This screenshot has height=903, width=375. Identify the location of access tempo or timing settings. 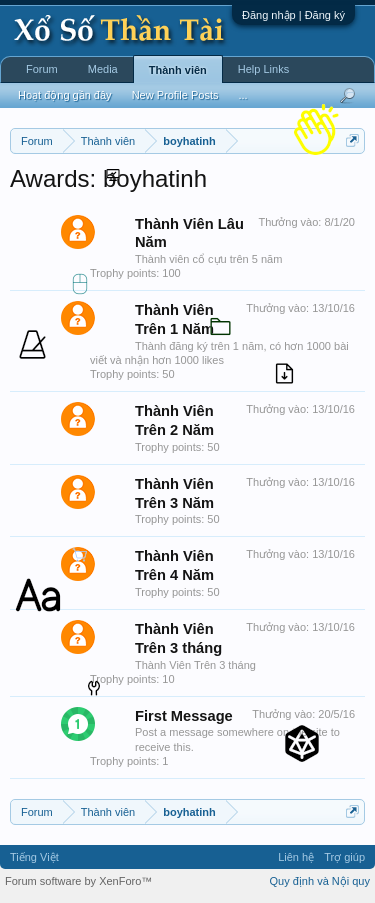
(32, 344).